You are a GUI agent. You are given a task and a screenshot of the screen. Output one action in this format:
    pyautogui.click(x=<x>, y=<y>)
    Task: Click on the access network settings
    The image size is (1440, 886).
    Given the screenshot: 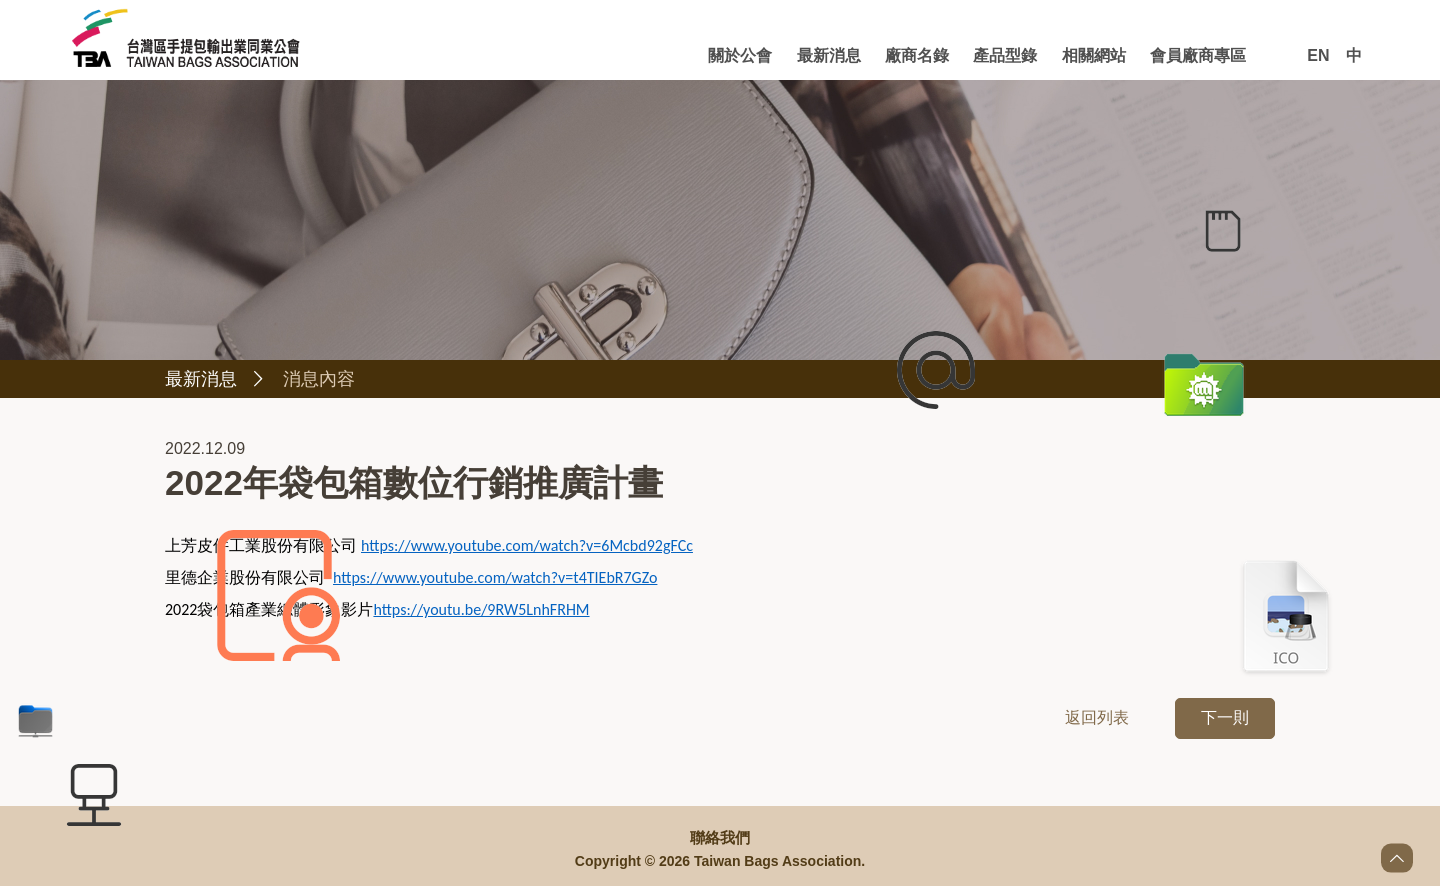 What is the action you would take?
    pyautogui.click(x=94, y=795)
    